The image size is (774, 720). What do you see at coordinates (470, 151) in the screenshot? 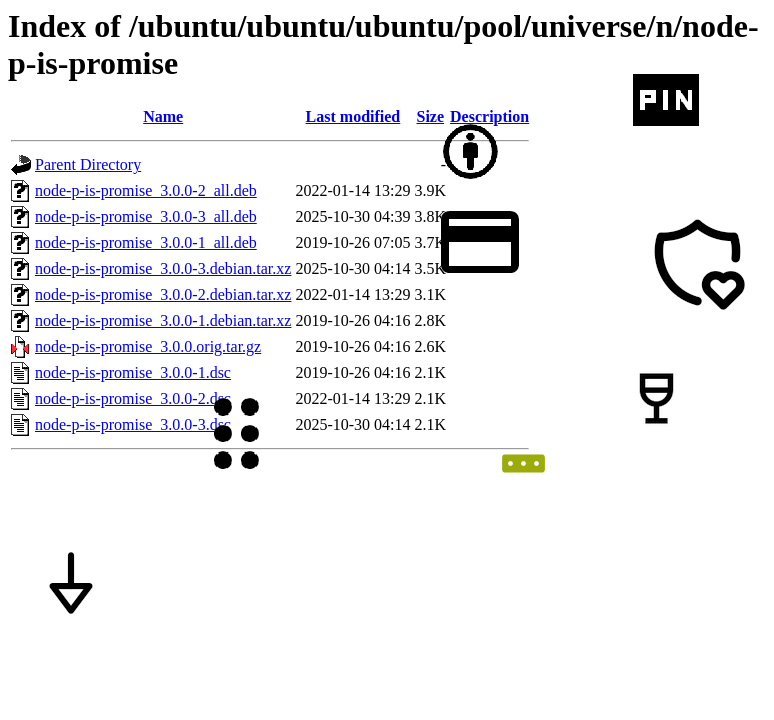
I see `view attribution or credits information` at bounding box center [470, 151].